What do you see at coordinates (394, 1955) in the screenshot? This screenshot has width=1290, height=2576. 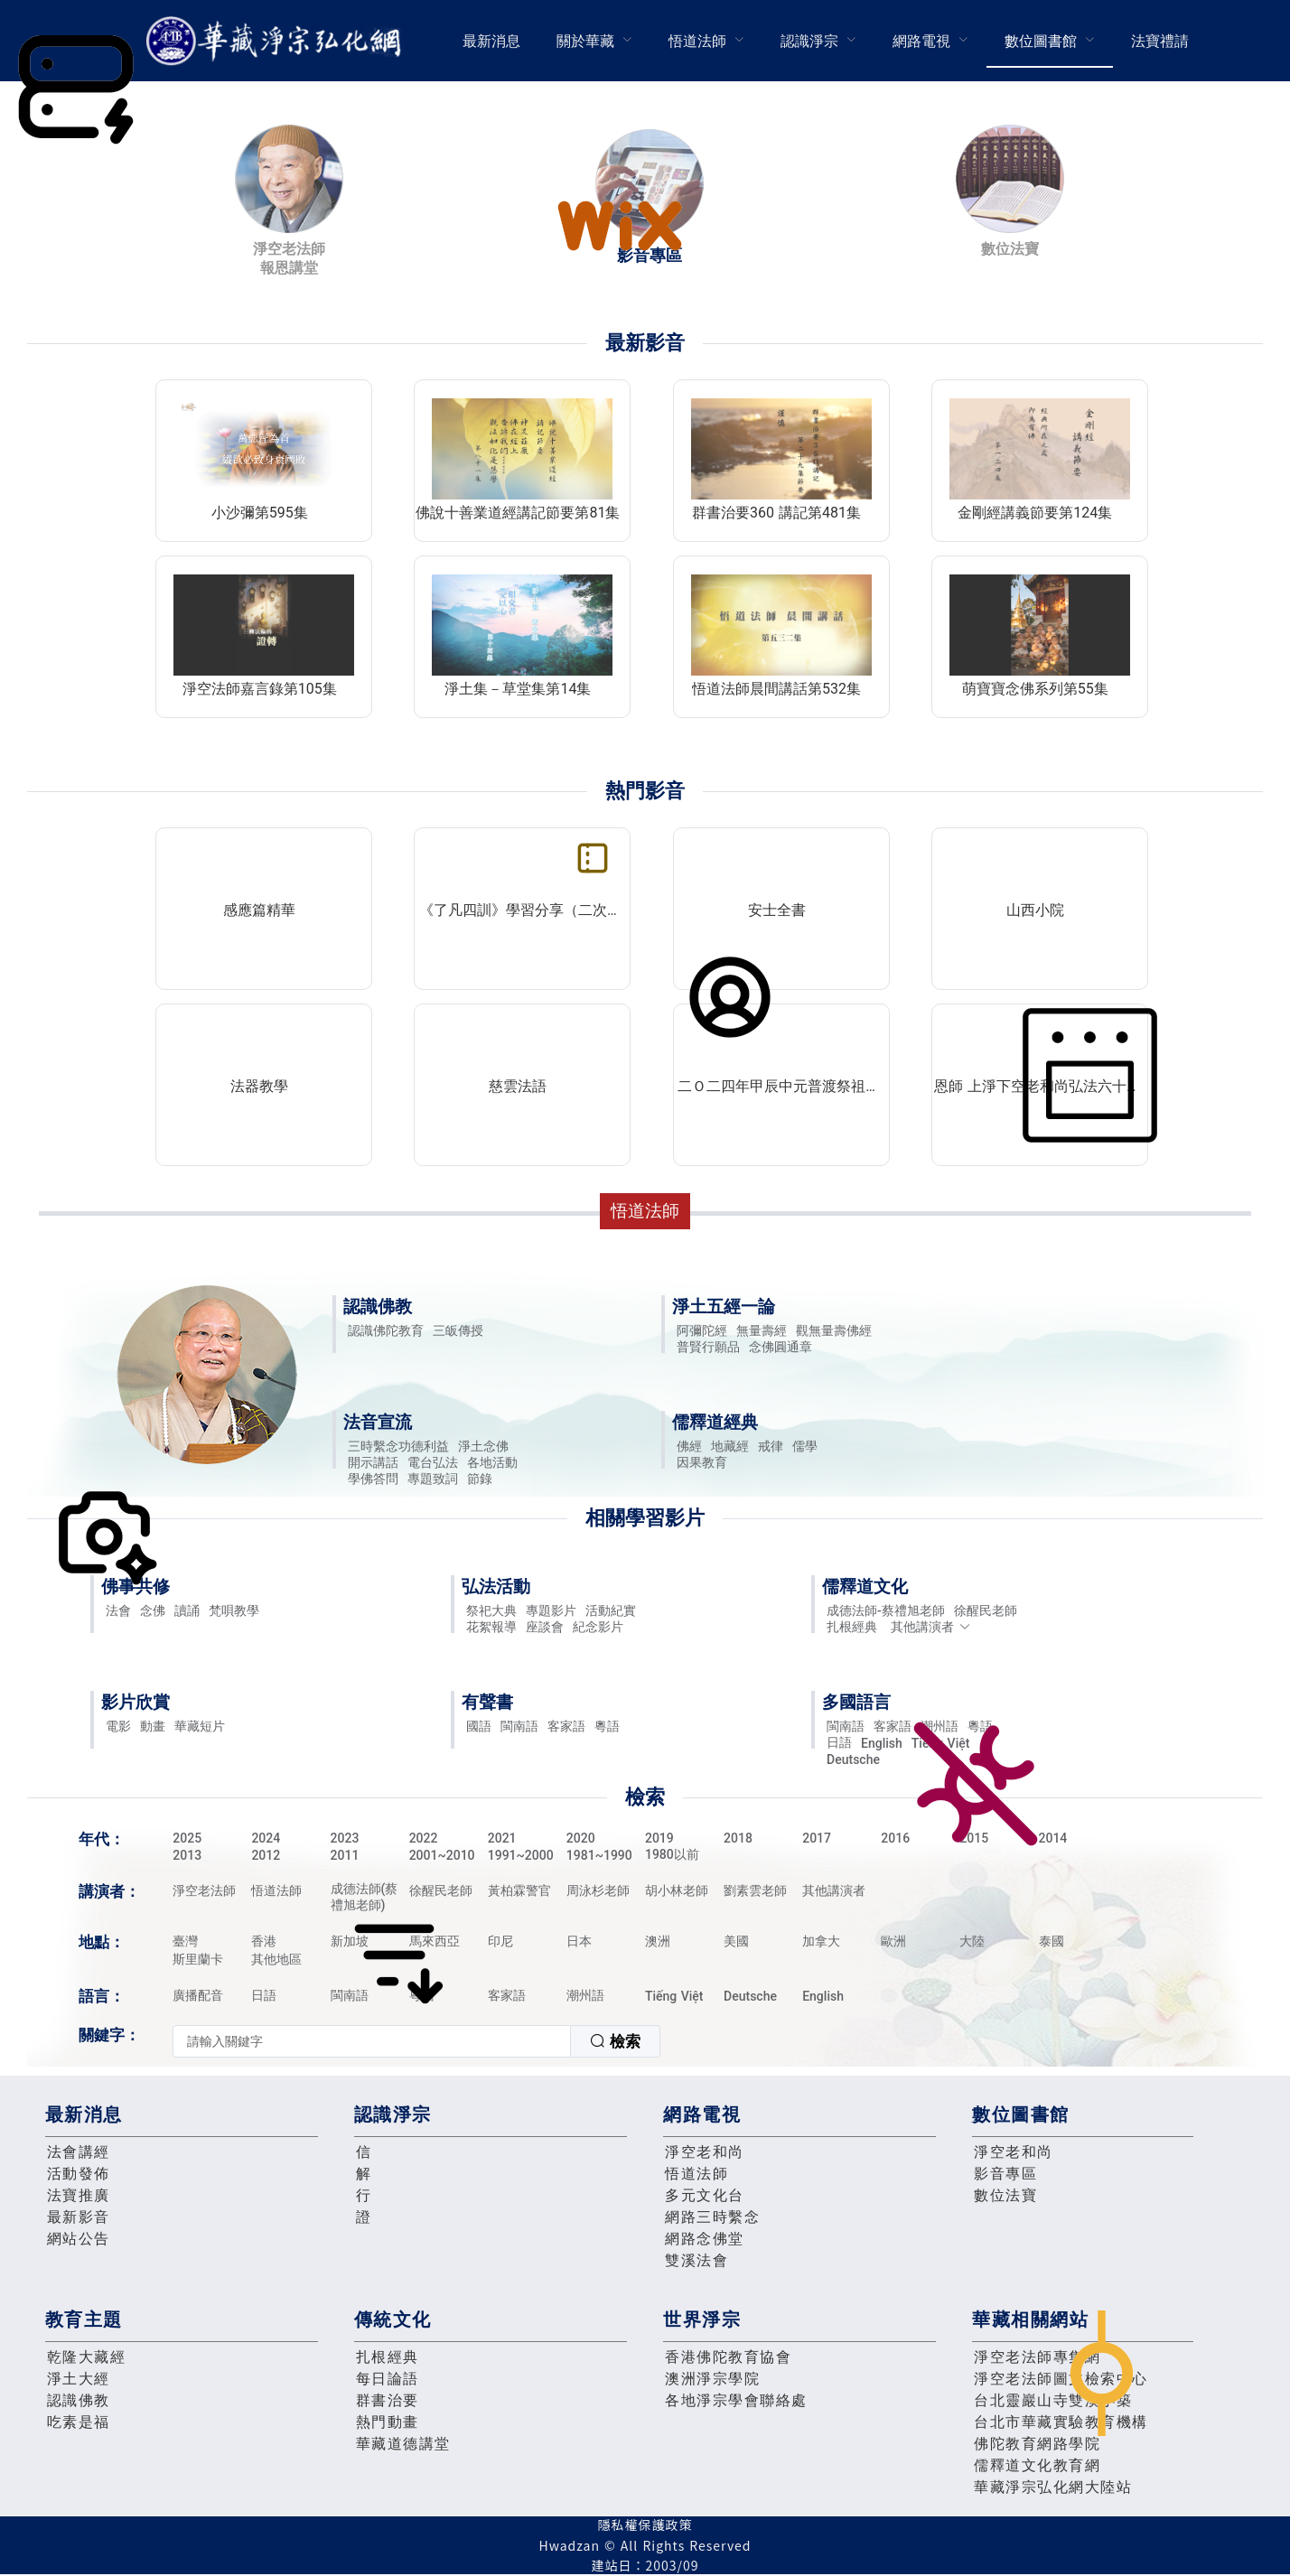 I see `sort or filter items in descending order` at bounding box center [394, 1955].